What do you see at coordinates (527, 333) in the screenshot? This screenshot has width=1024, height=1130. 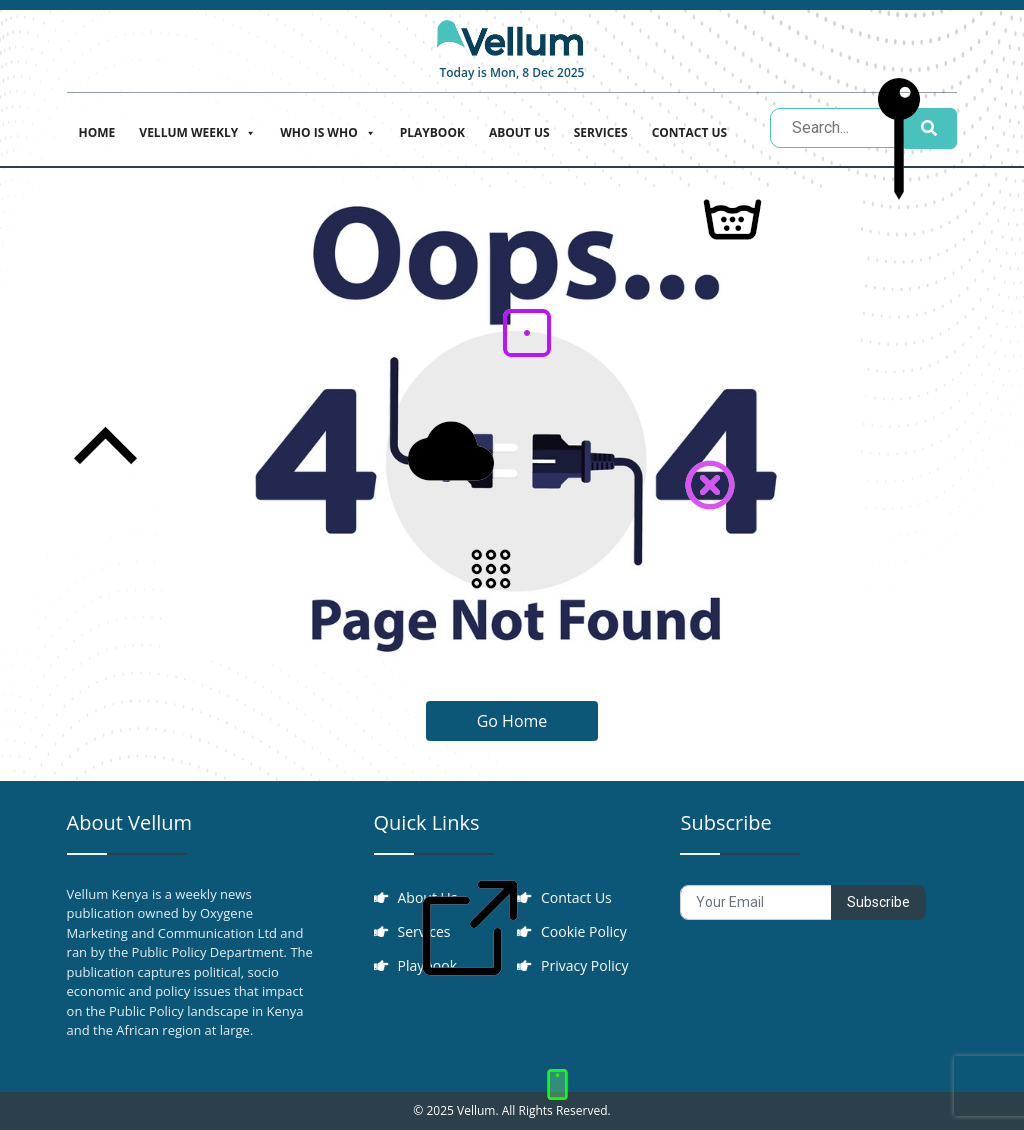 I see `indicates a random selection or dice roll result of one` at bounding box center [527, 333].